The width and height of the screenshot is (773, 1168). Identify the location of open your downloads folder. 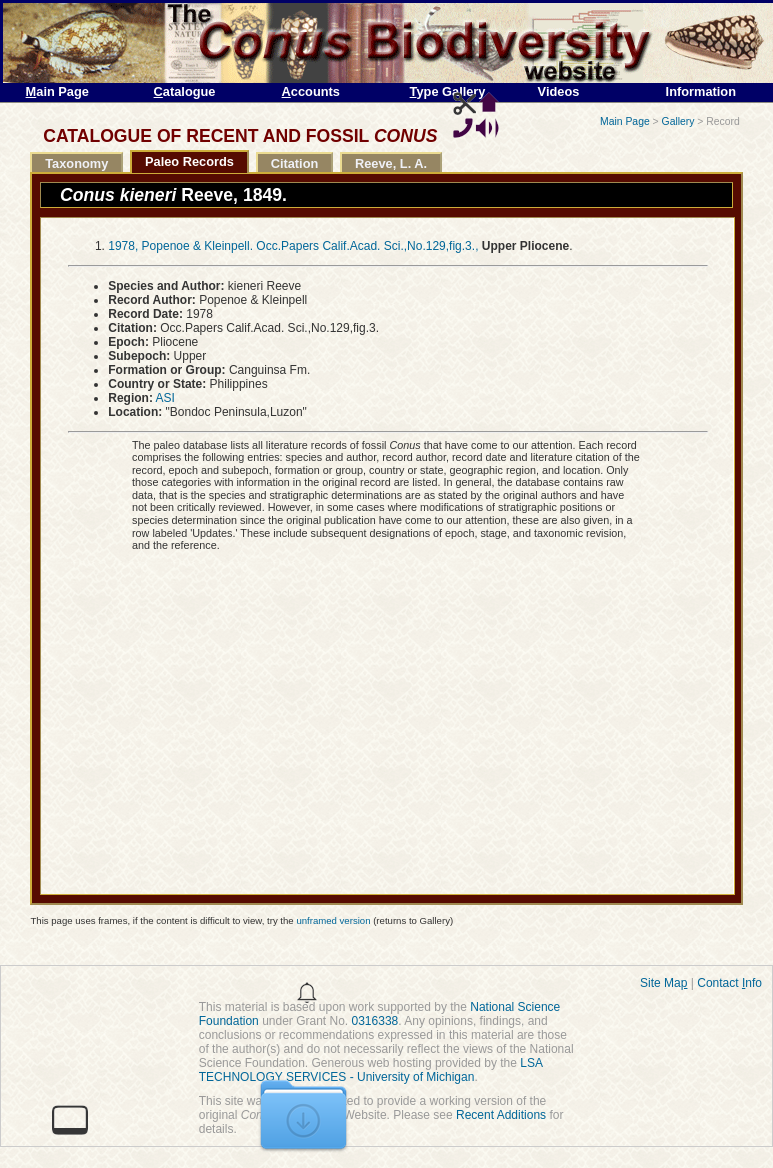
(303, 1114).